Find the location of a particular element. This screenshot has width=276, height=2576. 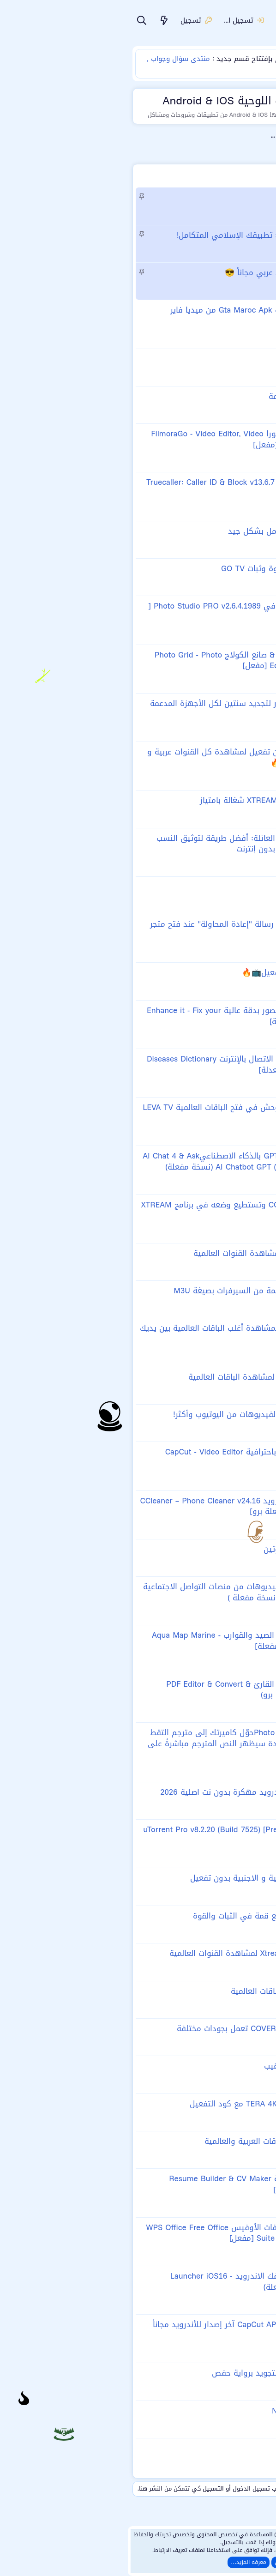

select egyptian theme or civilization is located at coordinates (255, 1532).